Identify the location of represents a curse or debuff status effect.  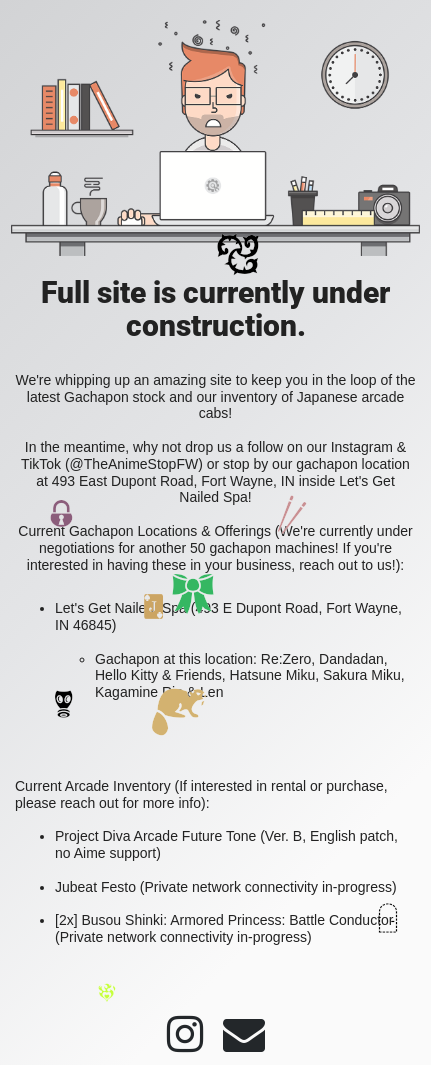
(238, 254).